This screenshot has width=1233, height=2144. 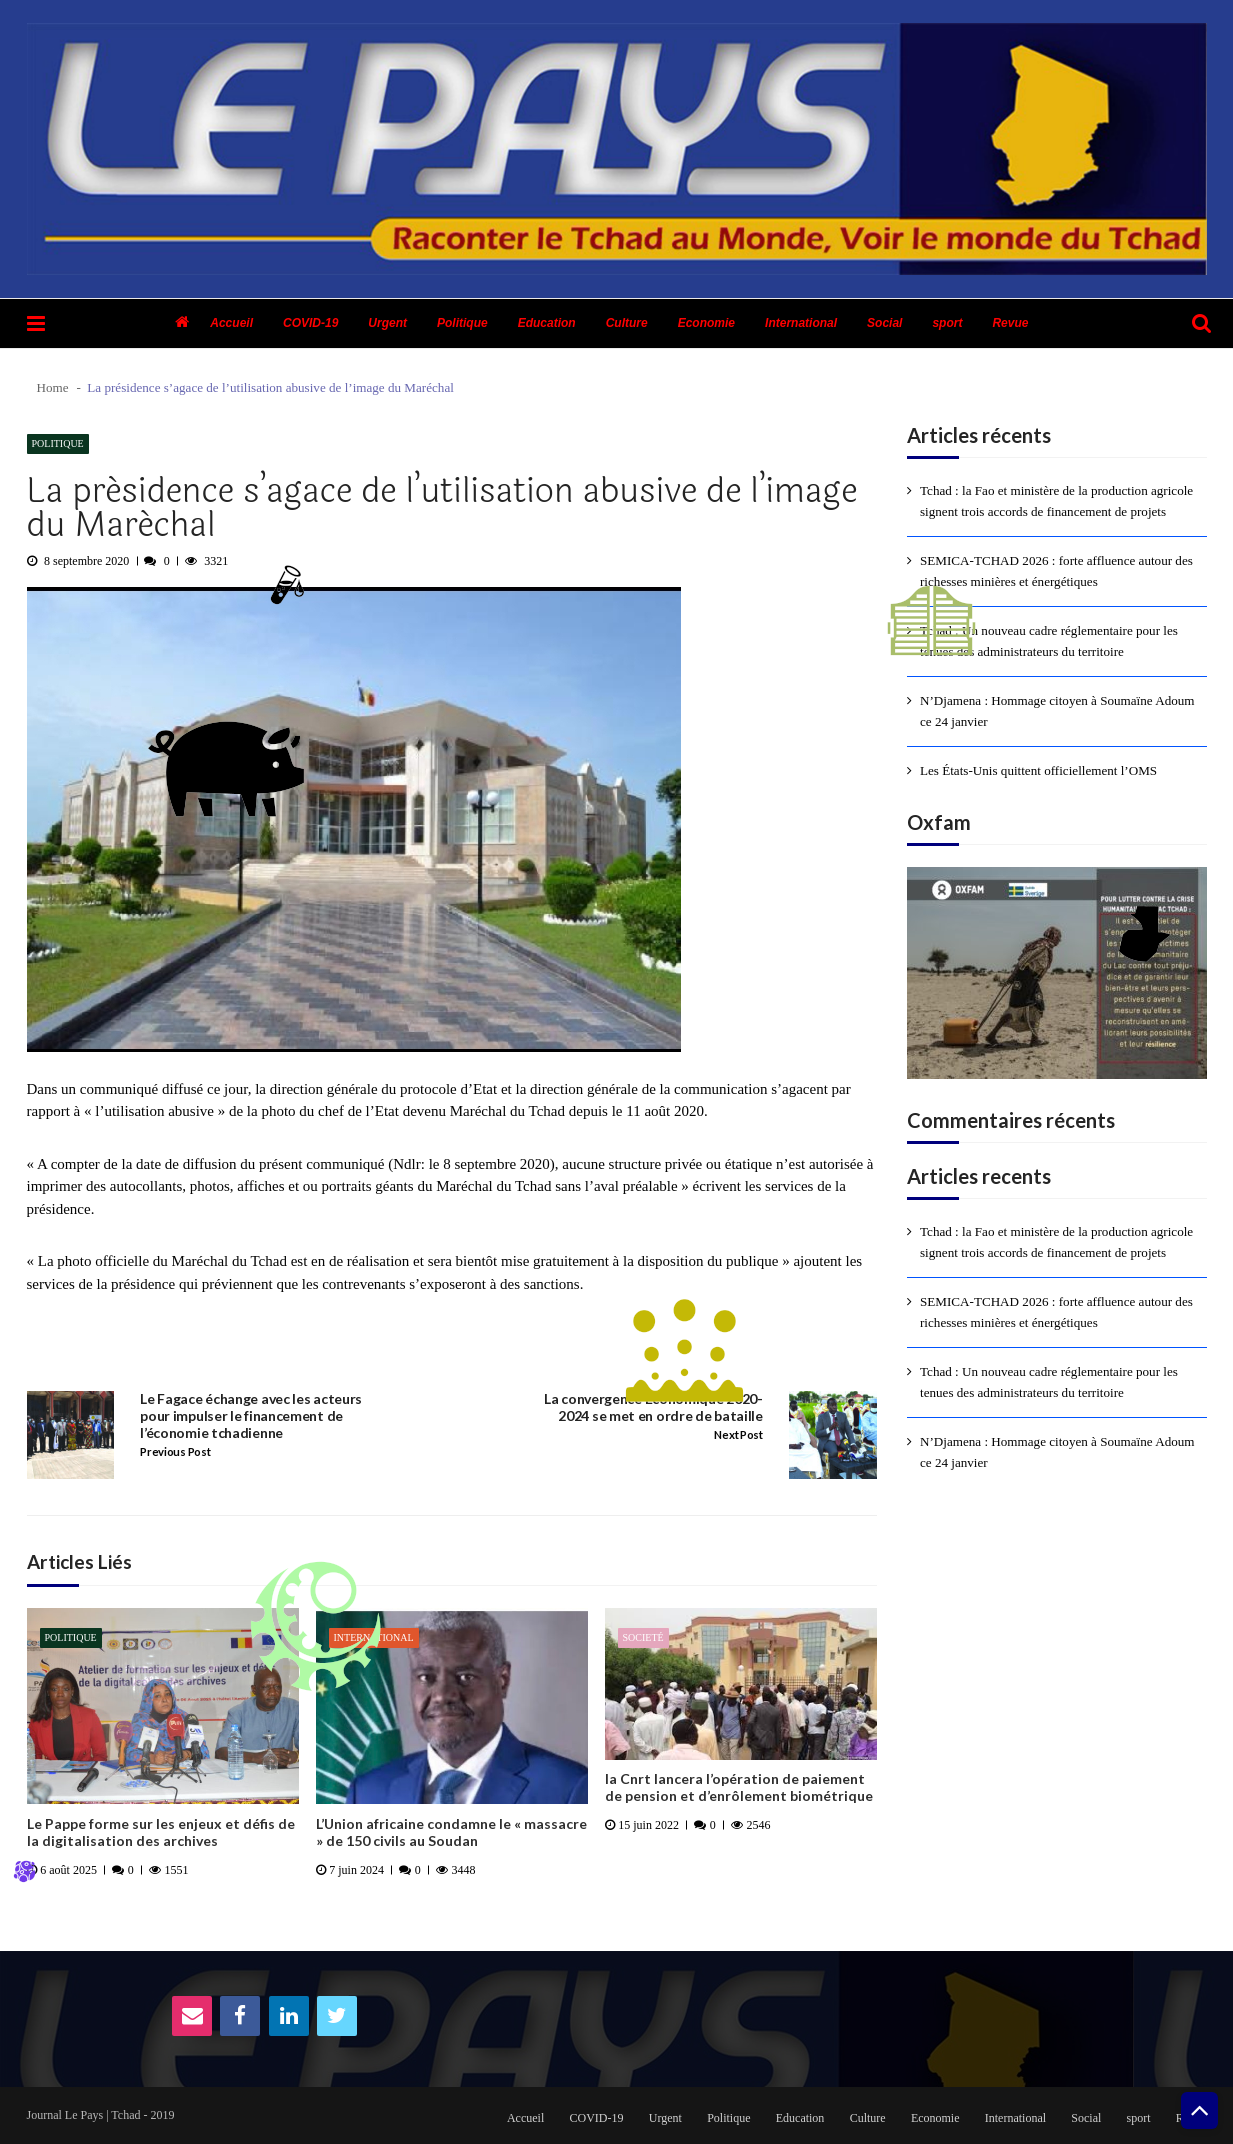 I want to click on indicates lava or molten terrain hazard, so click(x=684, y=1350).